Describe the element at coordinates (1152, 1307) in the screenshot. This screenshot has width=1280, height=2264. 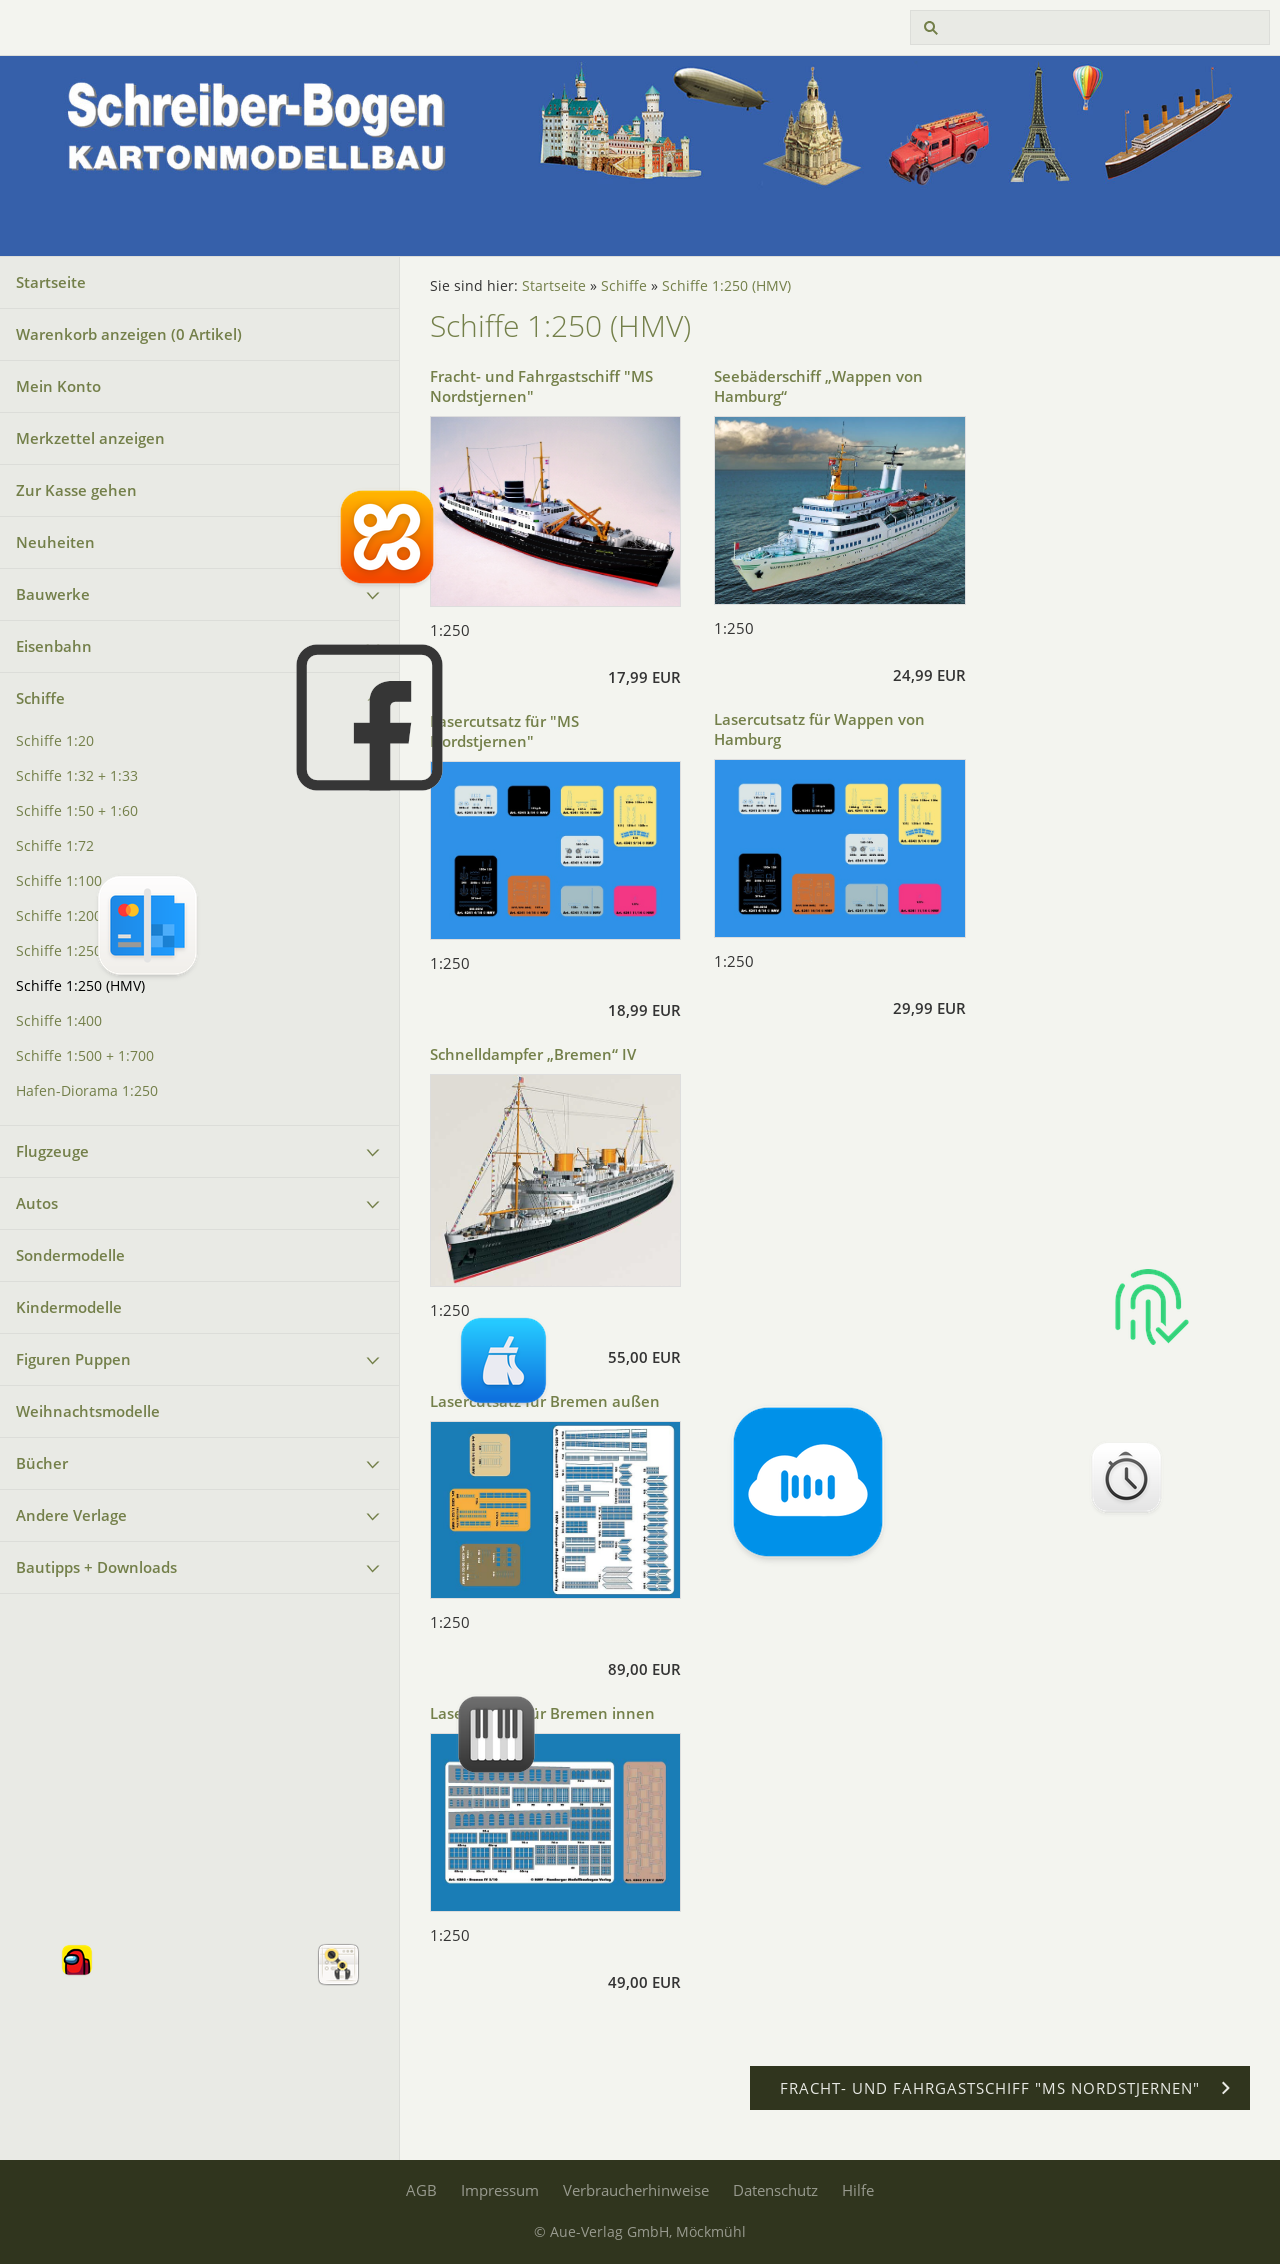
I see `fingerprint successfully recognized` at that location.